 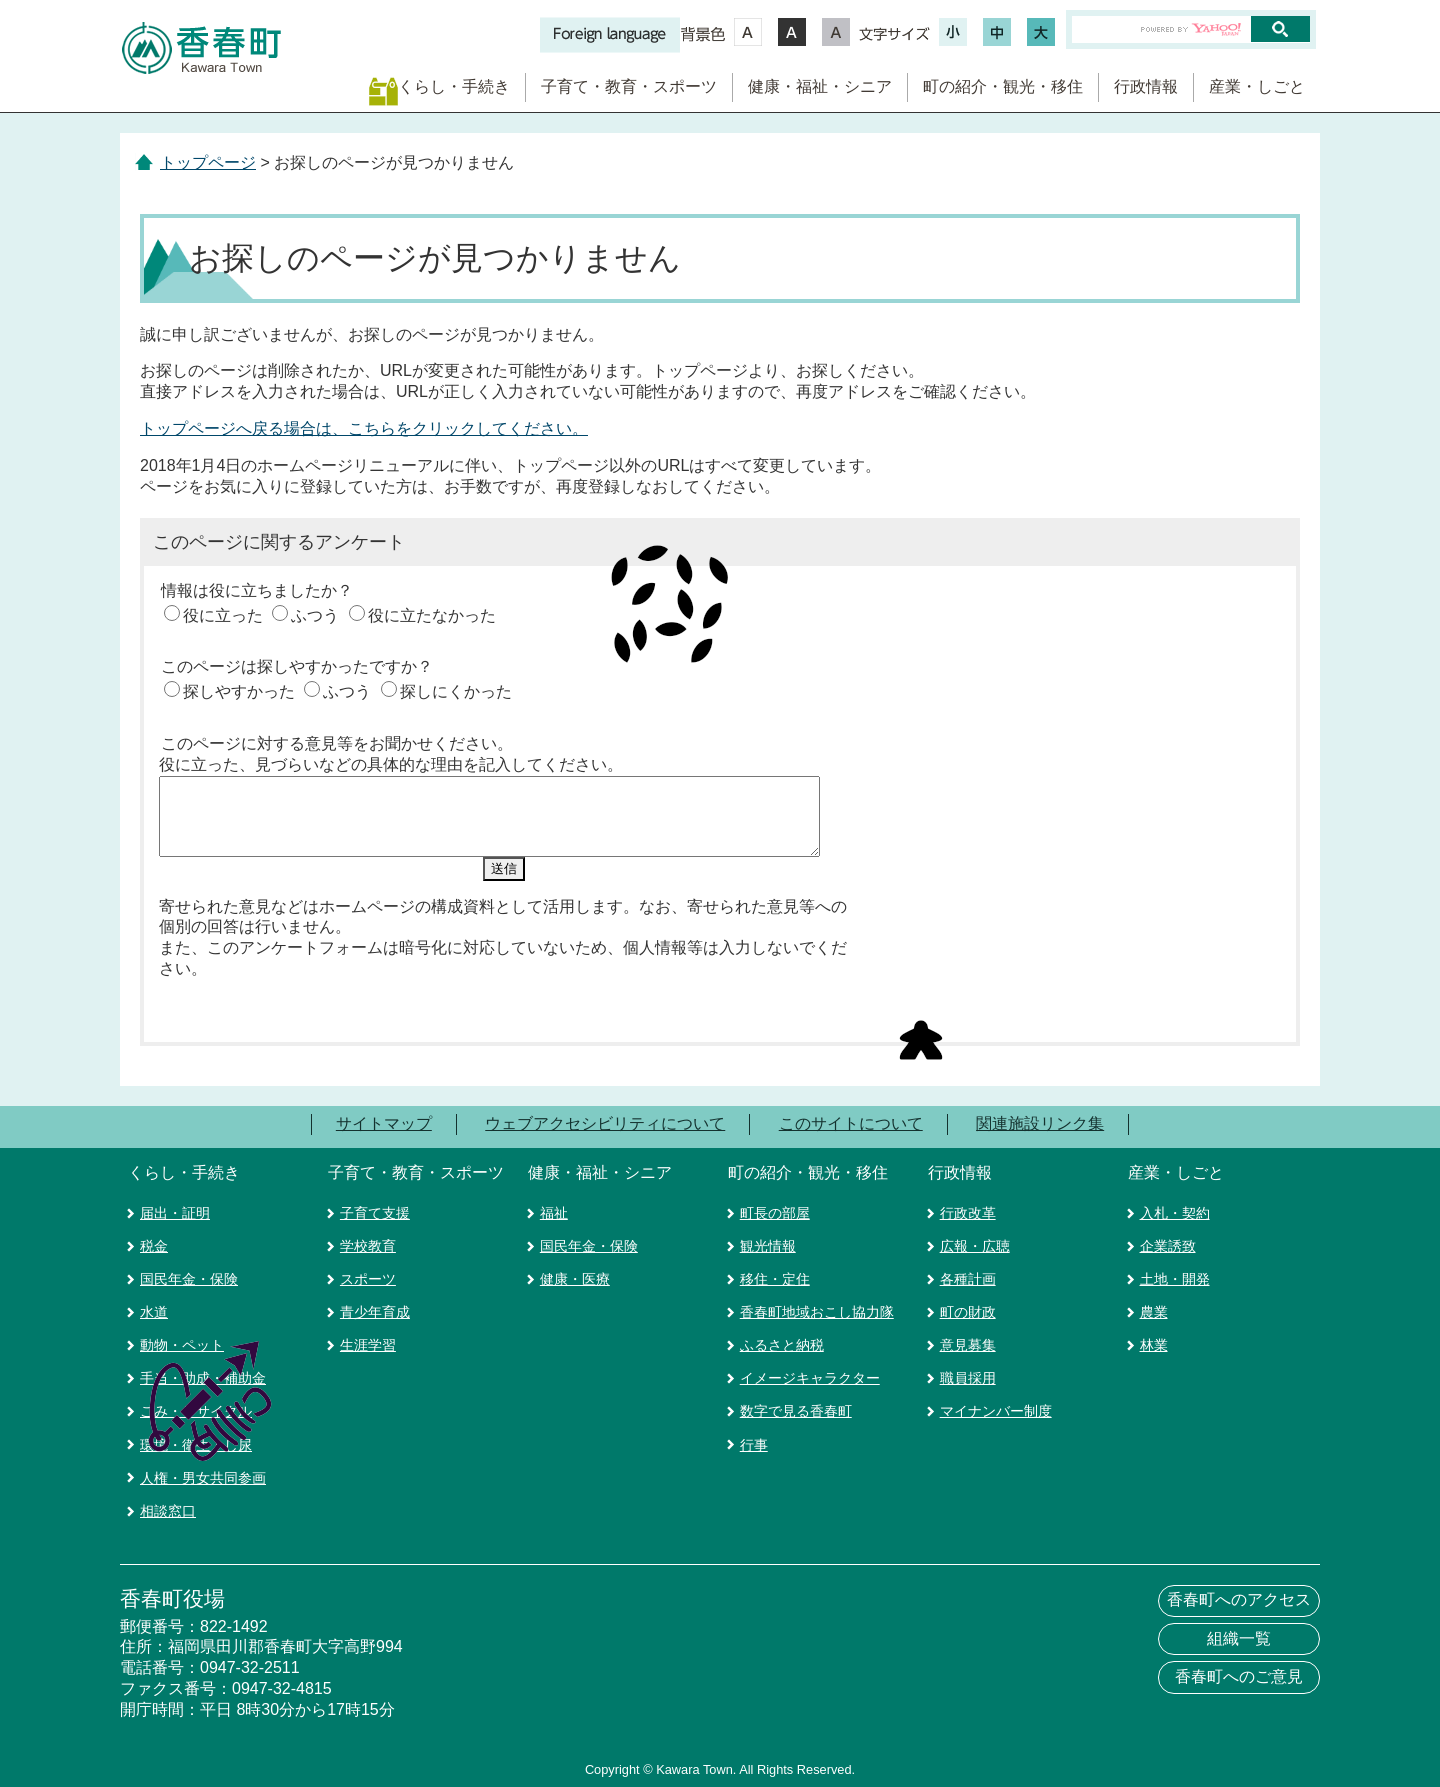 What do you see at coordinates (669, 604) in the screenshot?
I see `sesame seeds ingredient or allergen indicator` at bounding box center [669, 604].